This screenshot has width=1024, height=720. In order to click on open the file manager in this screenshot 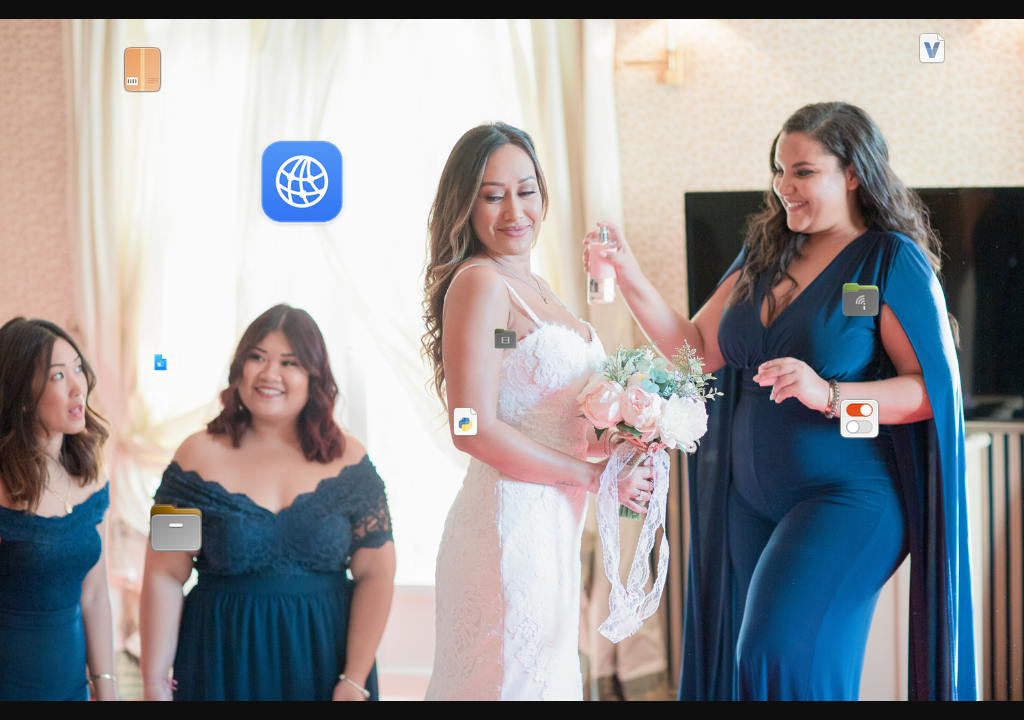, I will do `click(176, 528)`.